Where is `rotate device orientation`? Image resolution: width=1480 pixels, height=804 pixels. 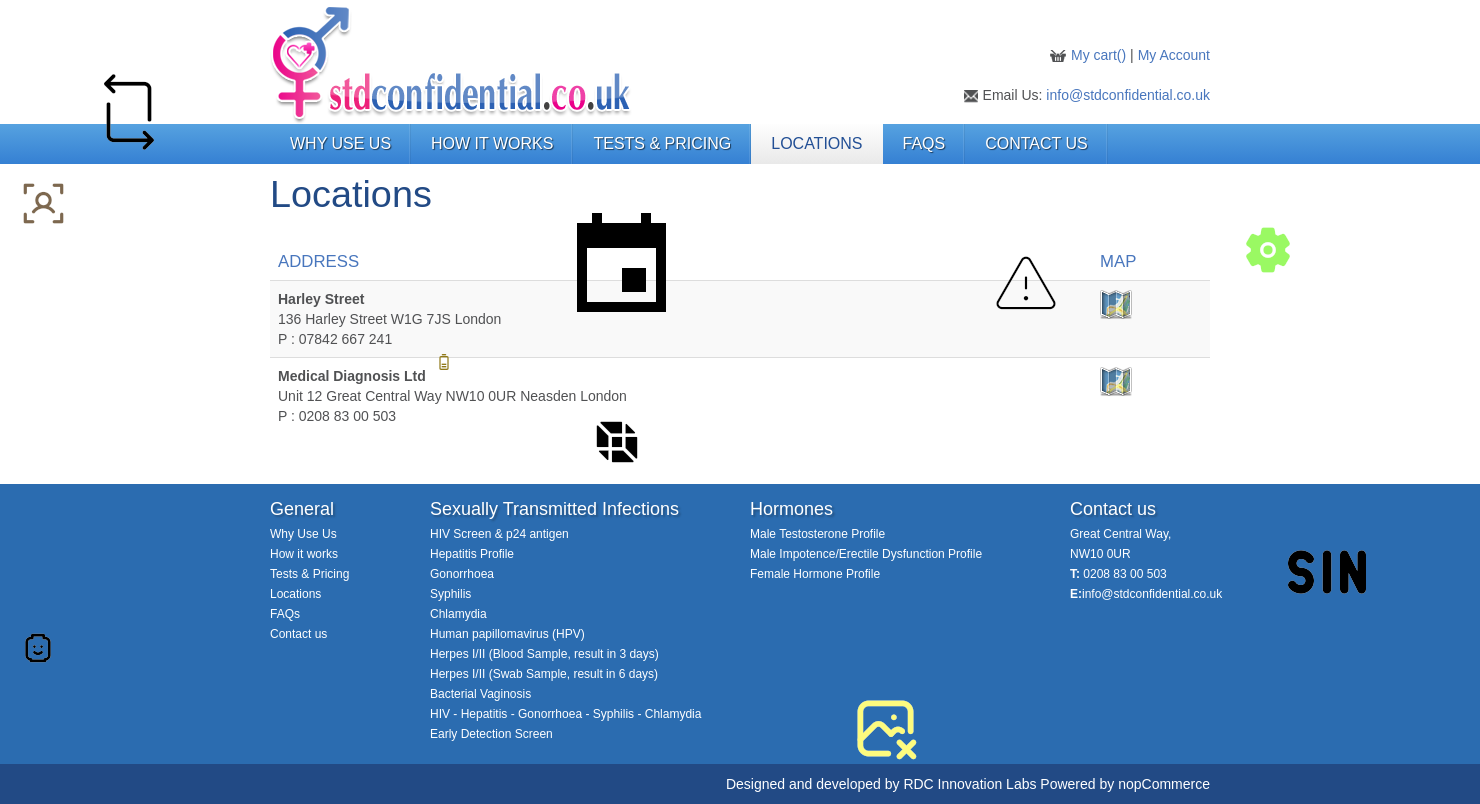
rotate device orientation is located at coordinates (129, 112).